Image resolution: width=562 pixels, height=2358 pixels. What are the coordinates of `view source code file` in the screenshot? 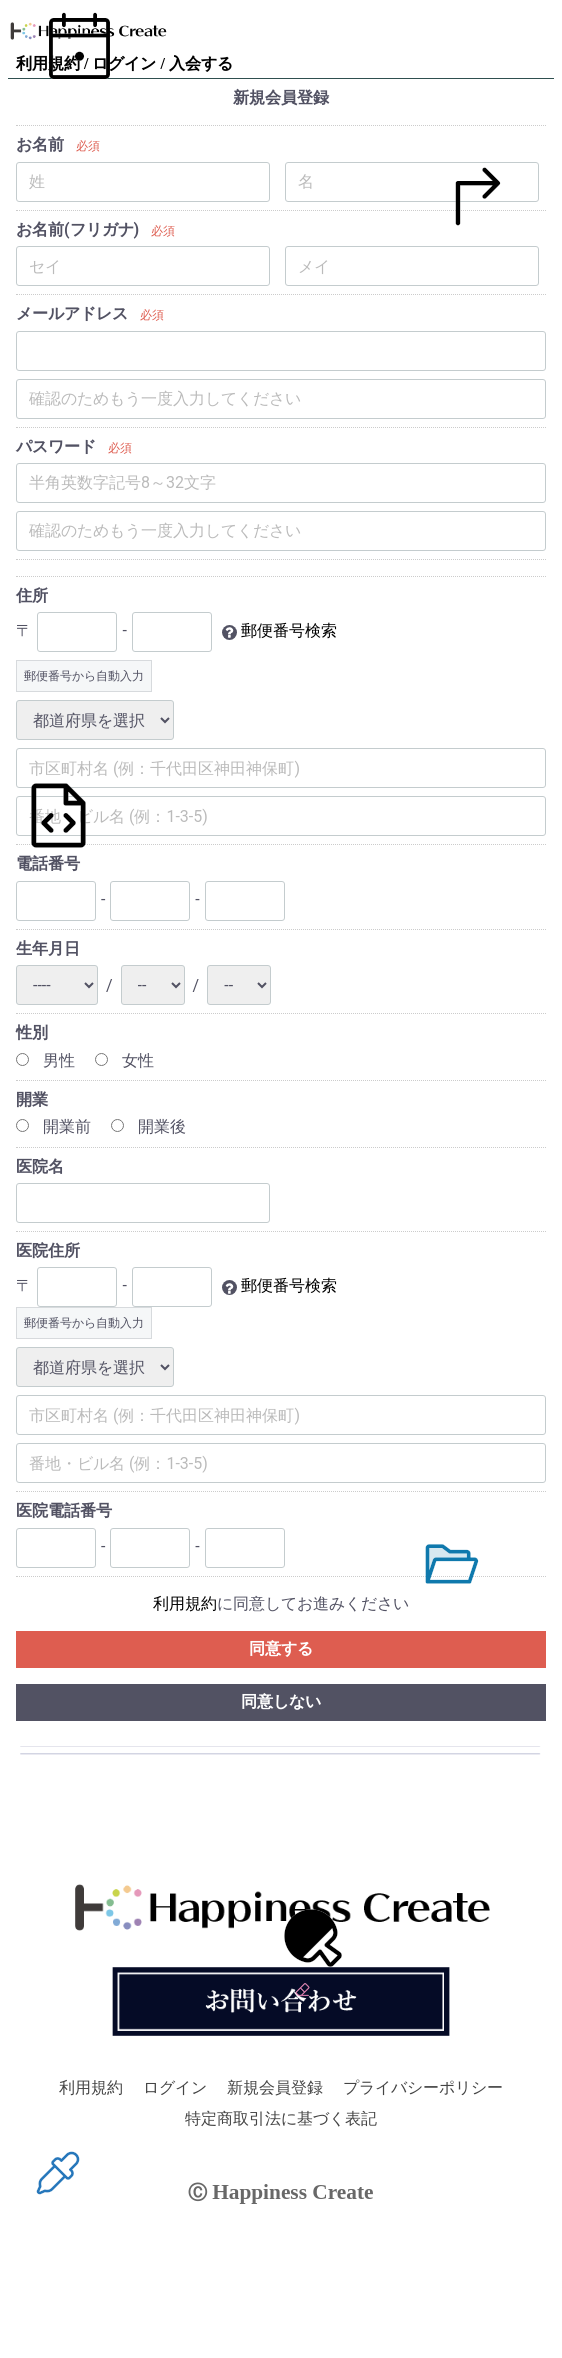 It's located at (58, 815).